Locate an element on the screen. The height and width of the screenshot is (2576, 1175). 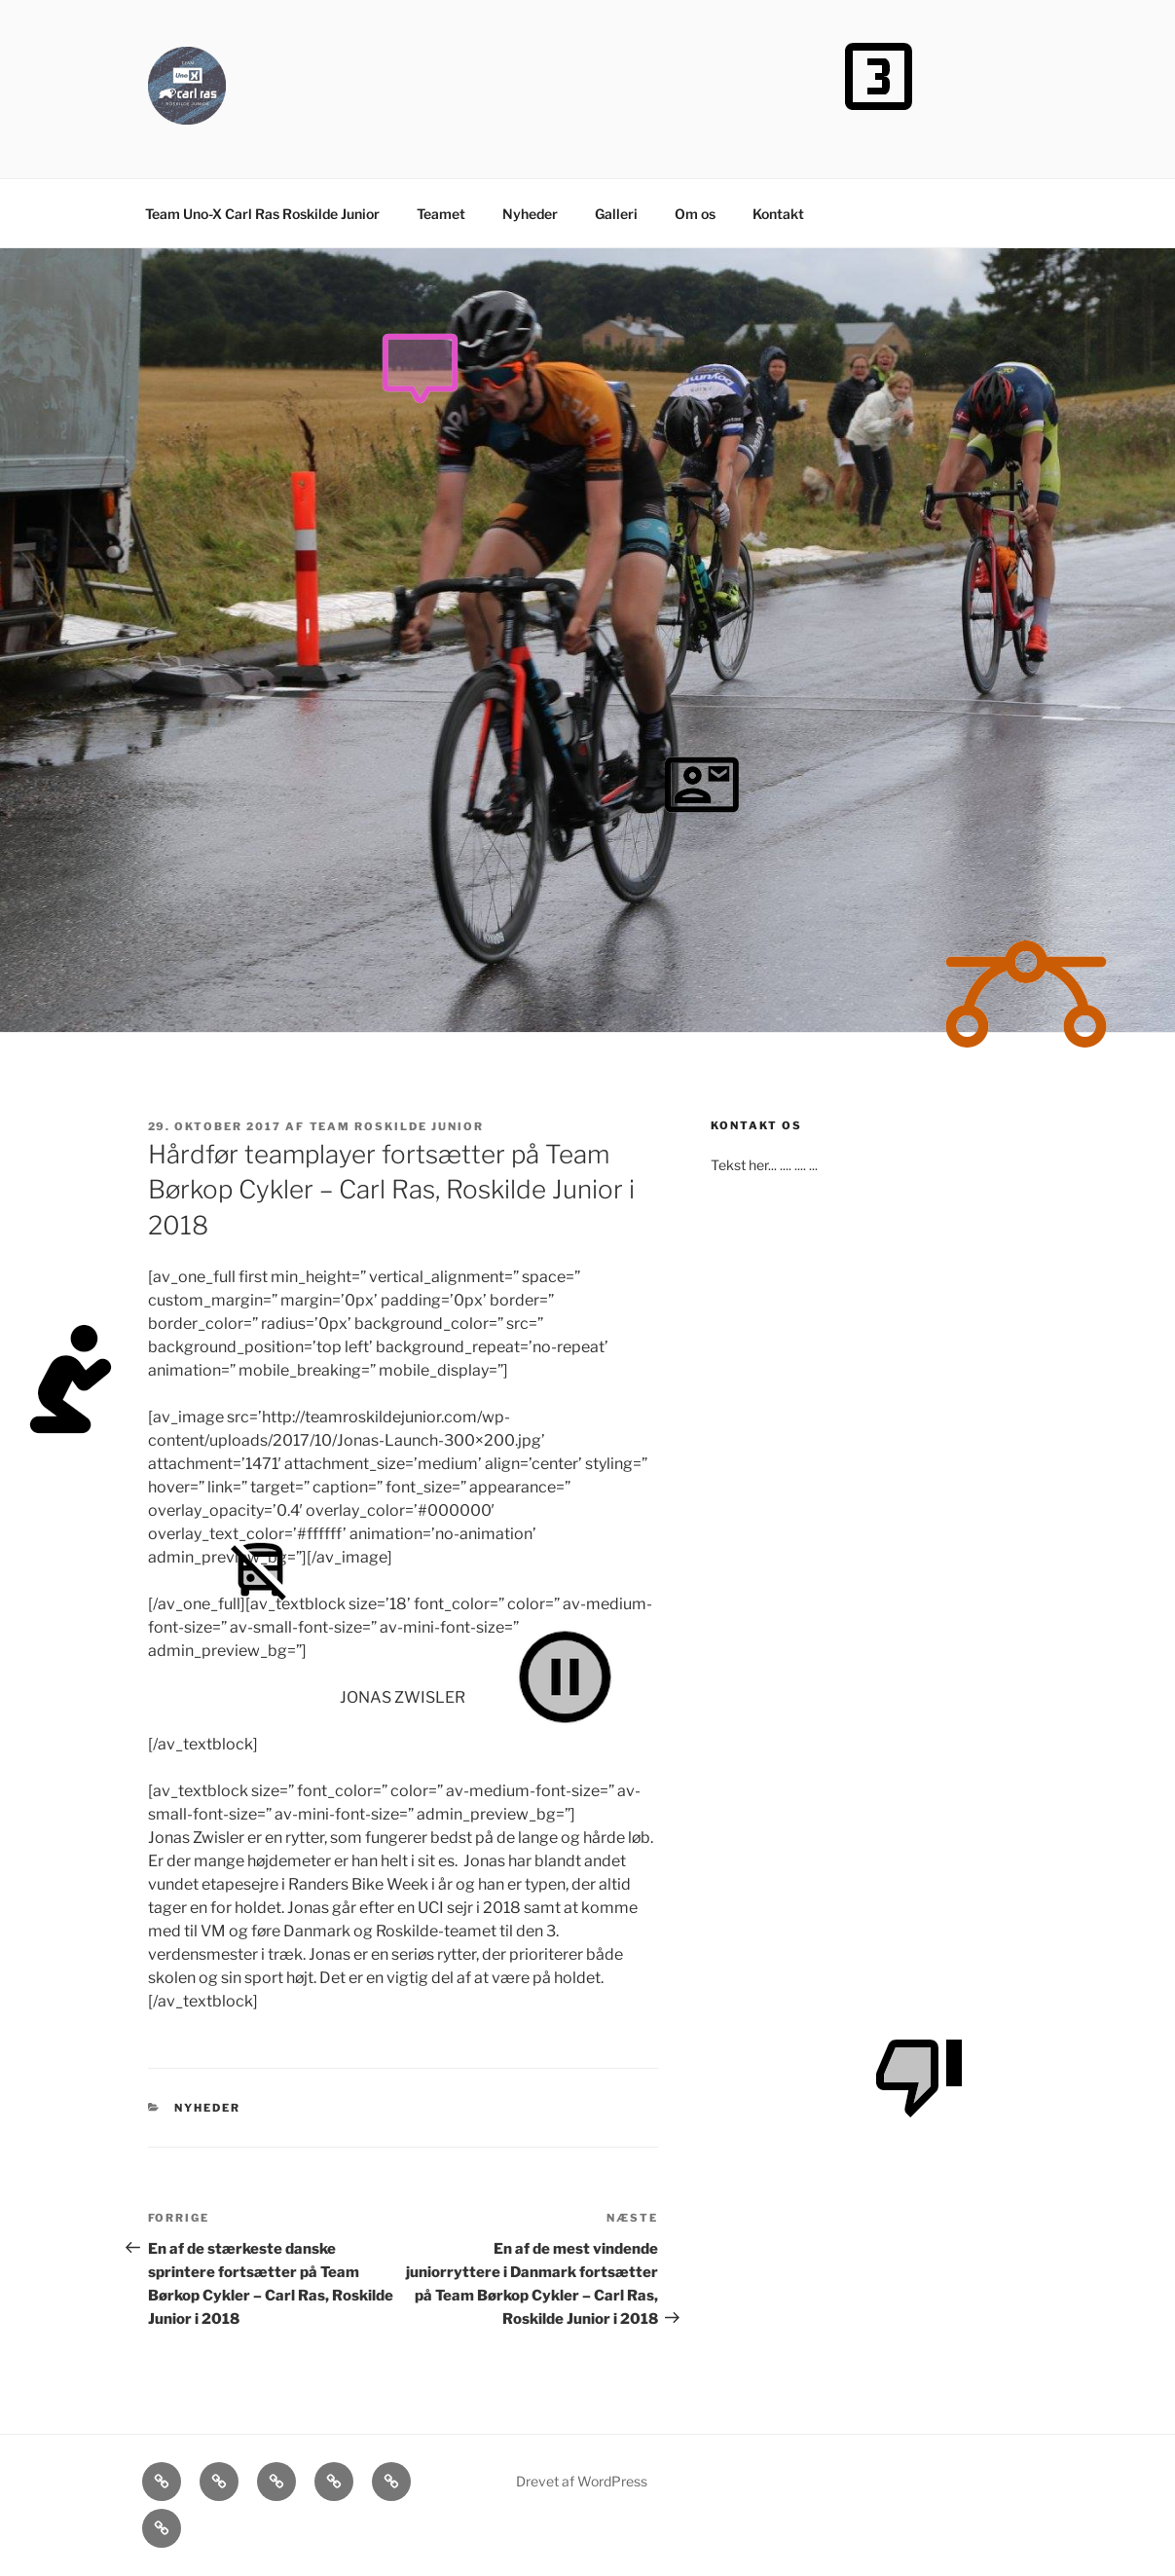
pause media playback is located at coordinates (565, 1676).